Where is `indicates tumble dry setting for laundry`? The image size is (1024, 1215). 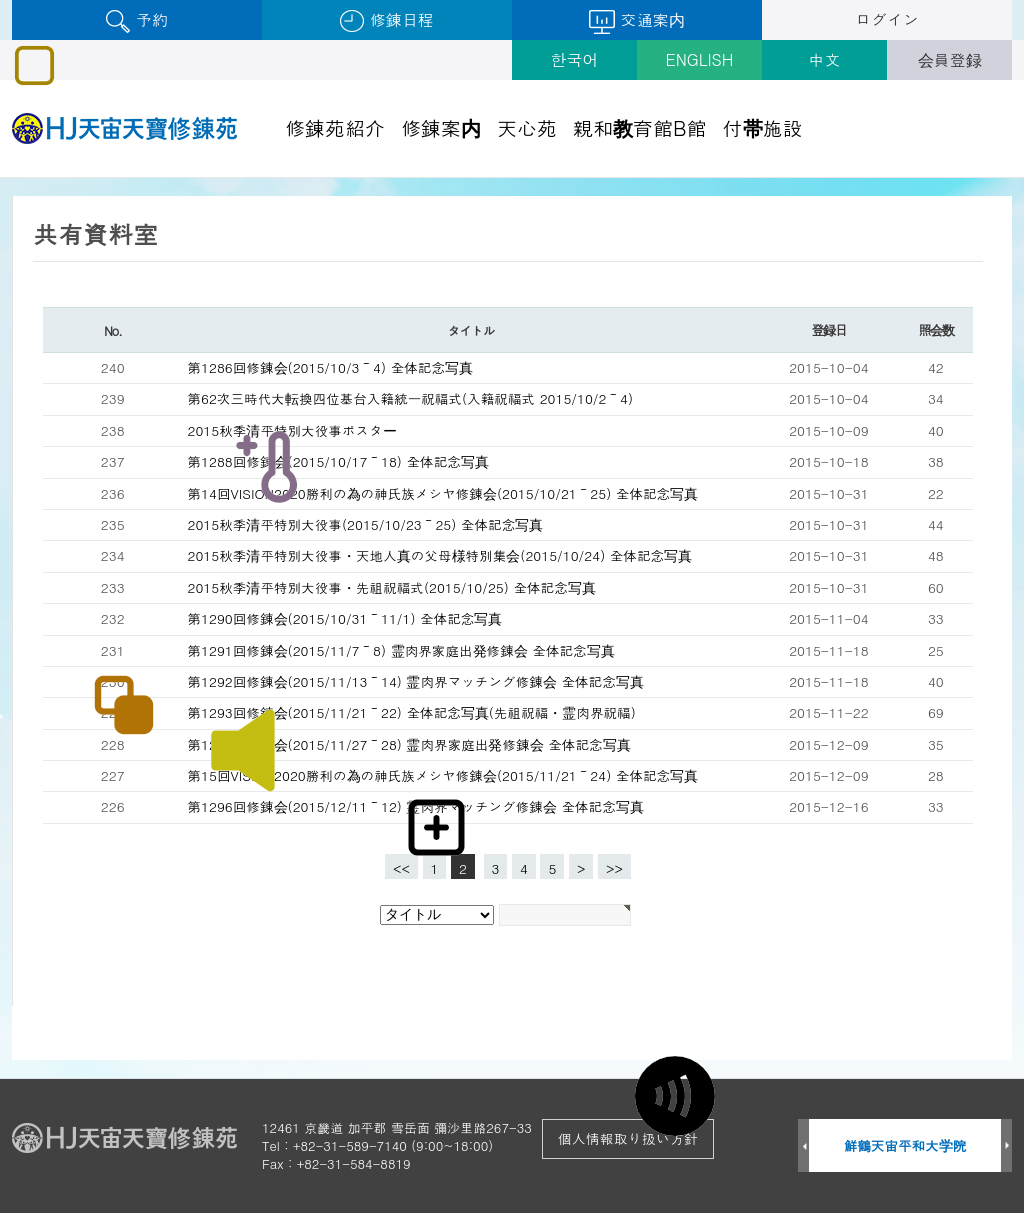
indicates tumble dry setting for laundry is located at coordinates (34, 65).